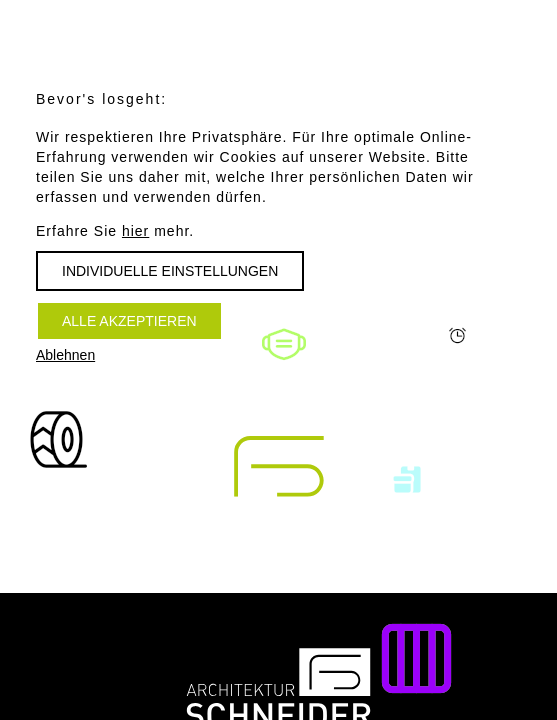  I want to click on indicates mask required area or health guidelines, so click(284, 345).